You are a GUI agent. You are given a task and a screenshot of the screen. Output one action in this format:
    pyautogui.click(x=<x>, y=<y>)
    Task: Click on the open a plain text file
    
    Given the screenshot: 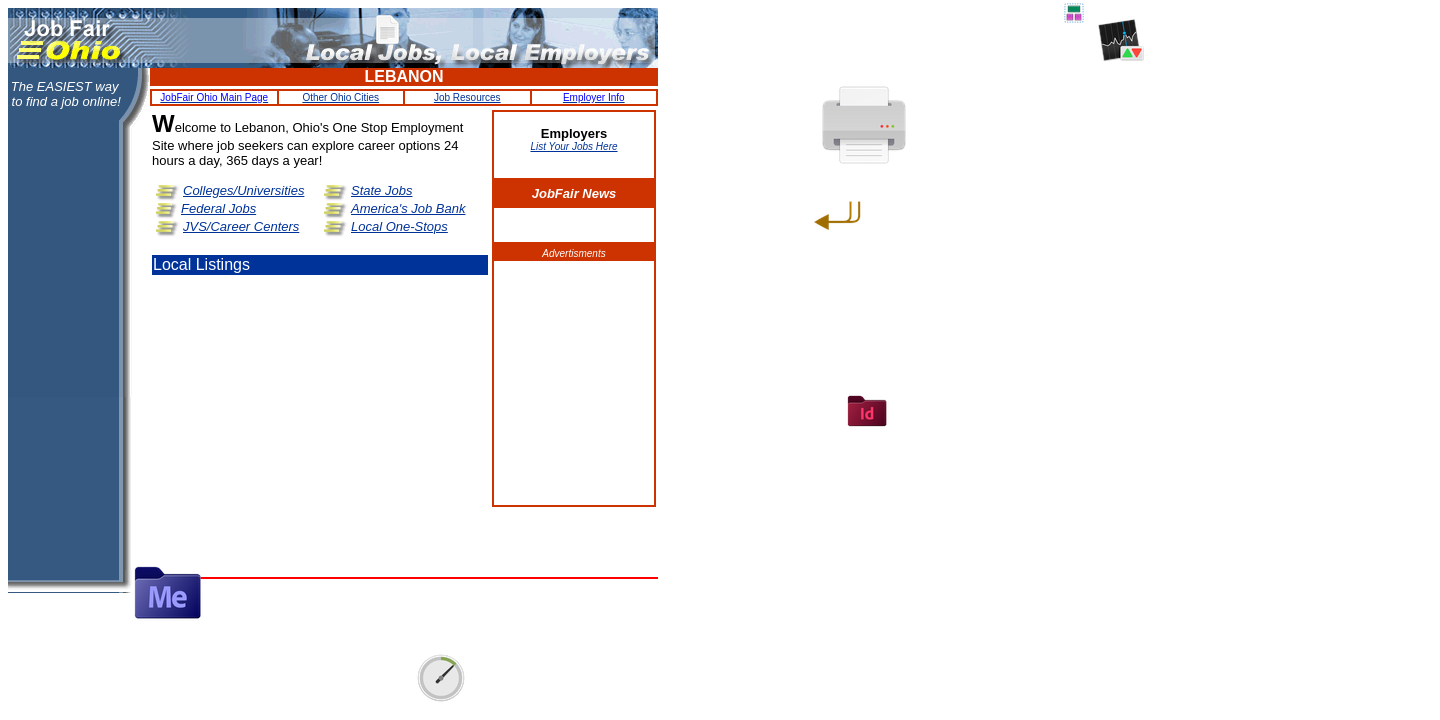 What is the action you would take?
    pyautogui.click(x=387, y=29)
    